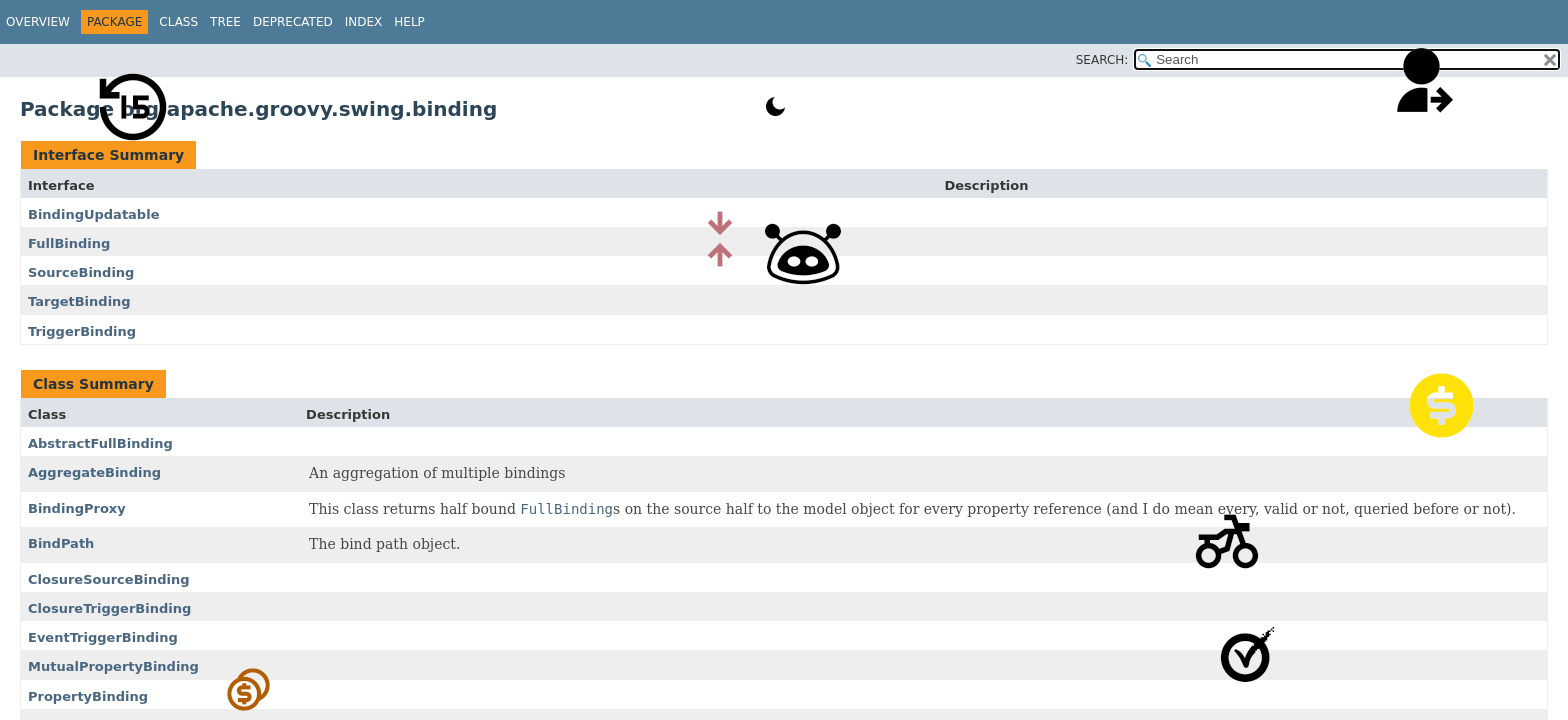 Image resolution: width=1568 pixels, height=720 pixels. What do you see at coordinates (1247, 654) in the screenshot?
I see `symantec security software logo` at bounding box center [1247, 654].